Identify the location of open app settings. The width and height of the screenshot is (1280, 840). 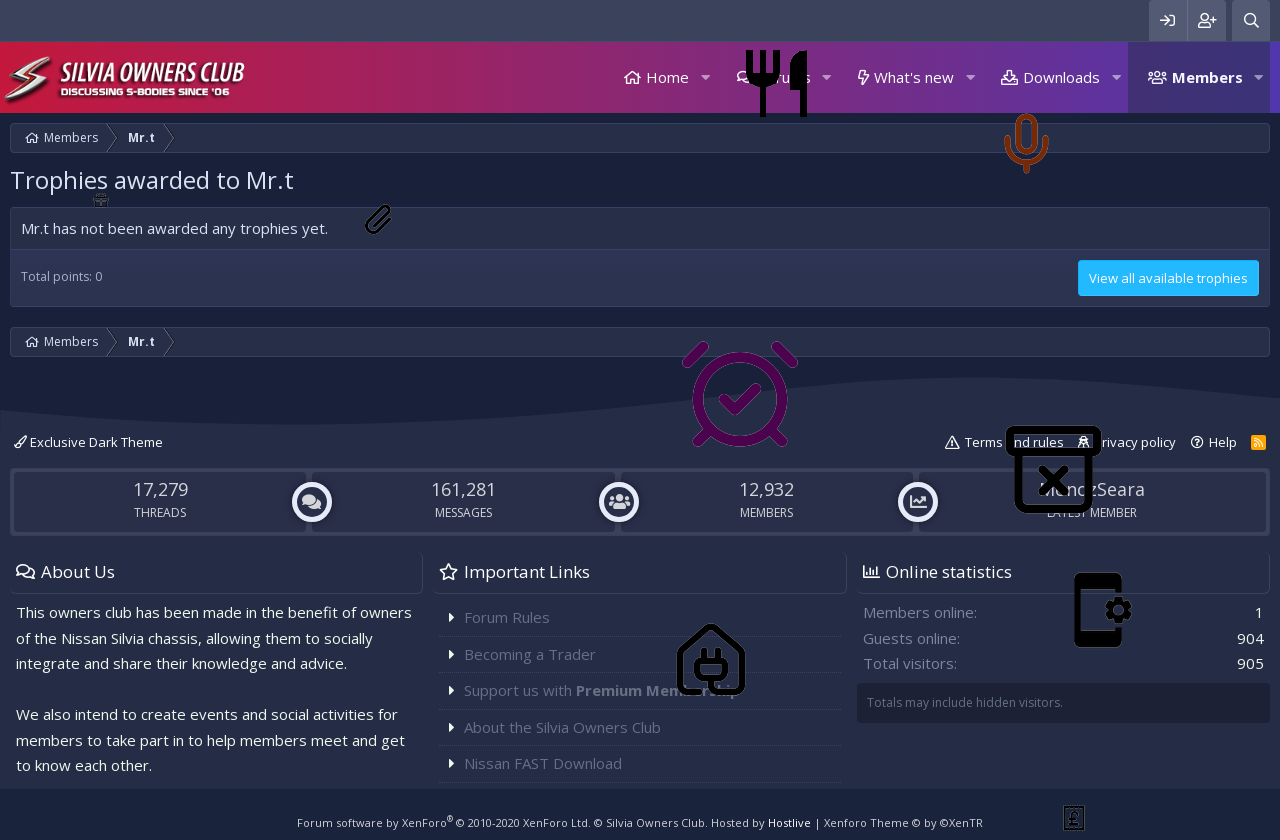
(1098, 610).